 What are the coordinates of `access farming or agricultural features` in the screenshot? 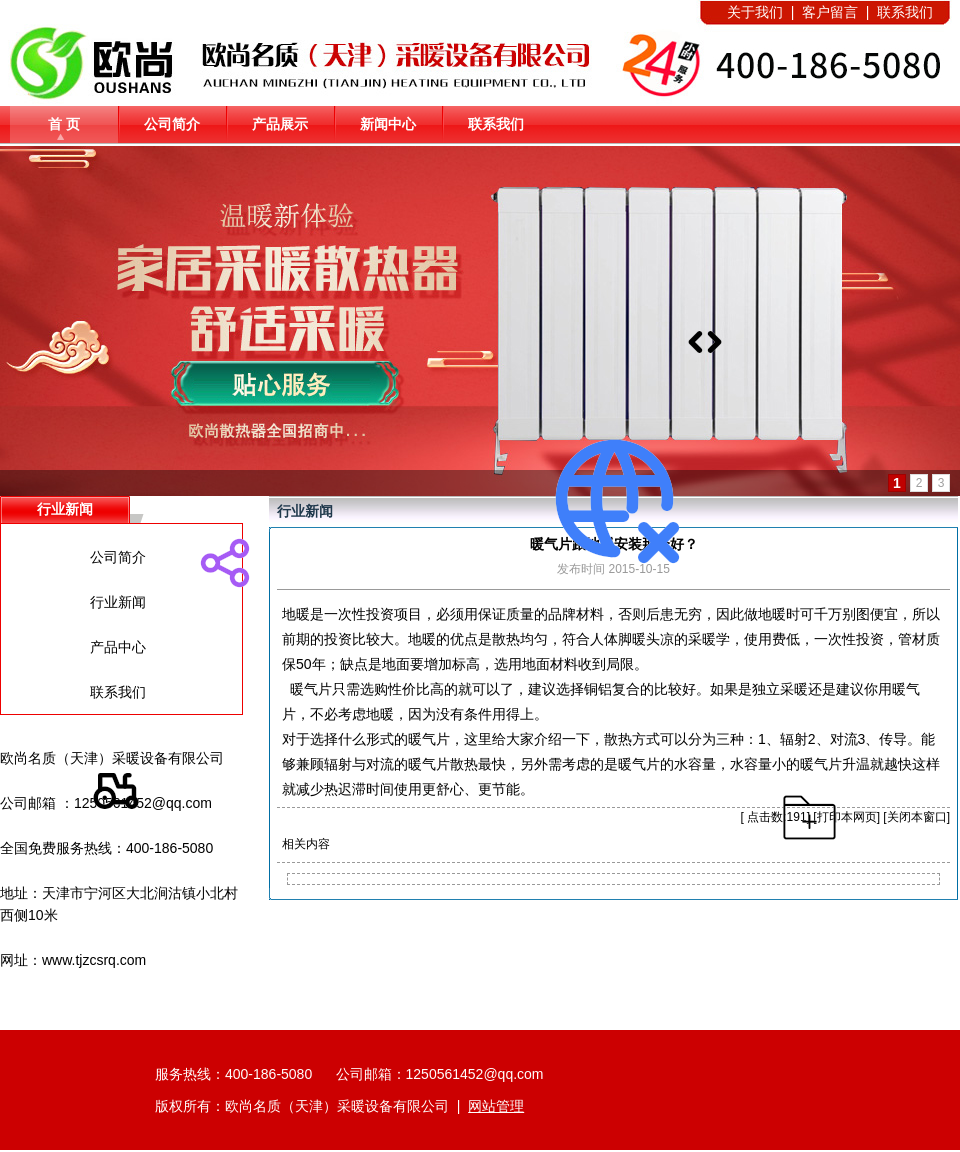 It's located at (116, 791).